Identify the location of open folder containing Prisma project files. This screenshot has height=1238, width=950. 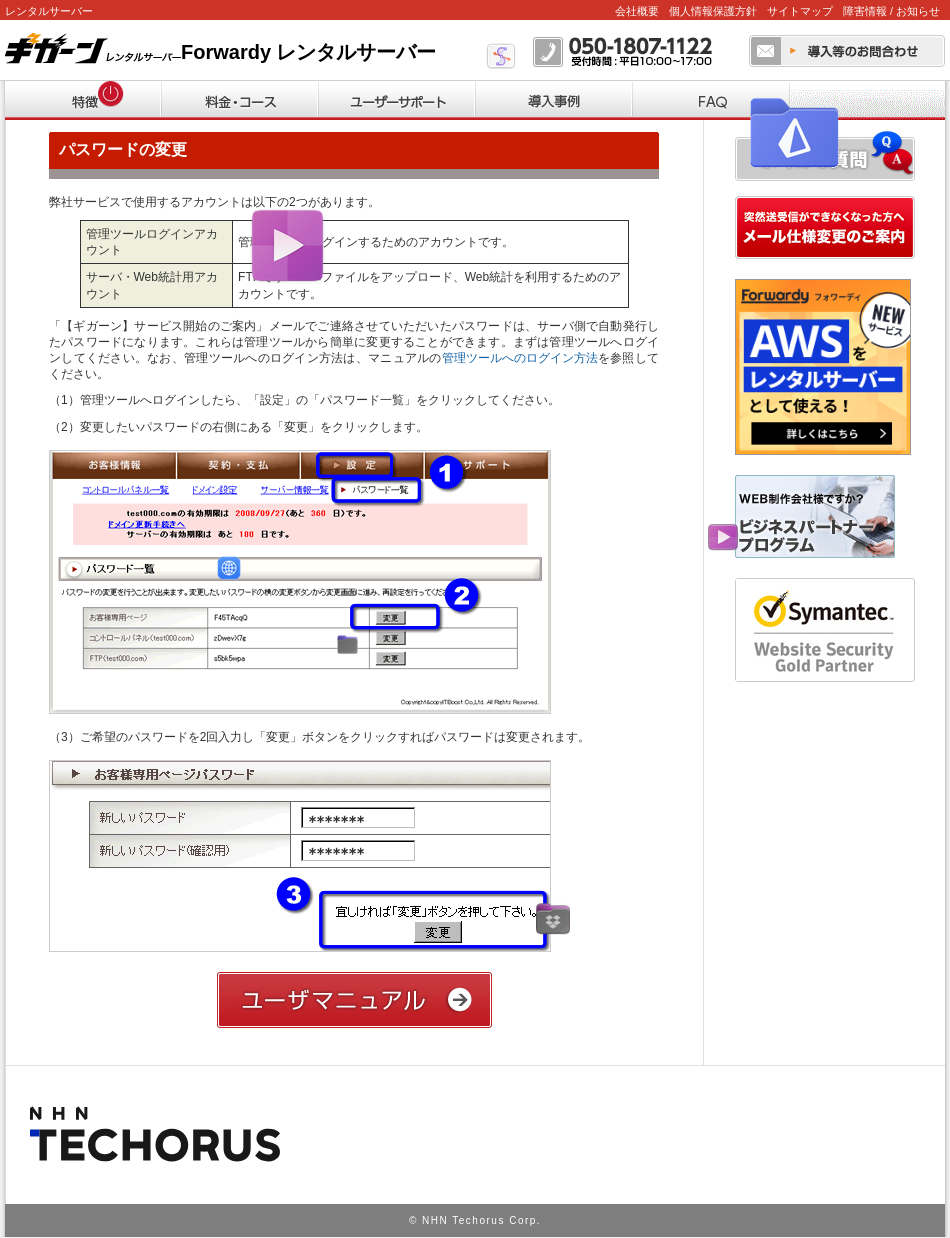
(794, 135).